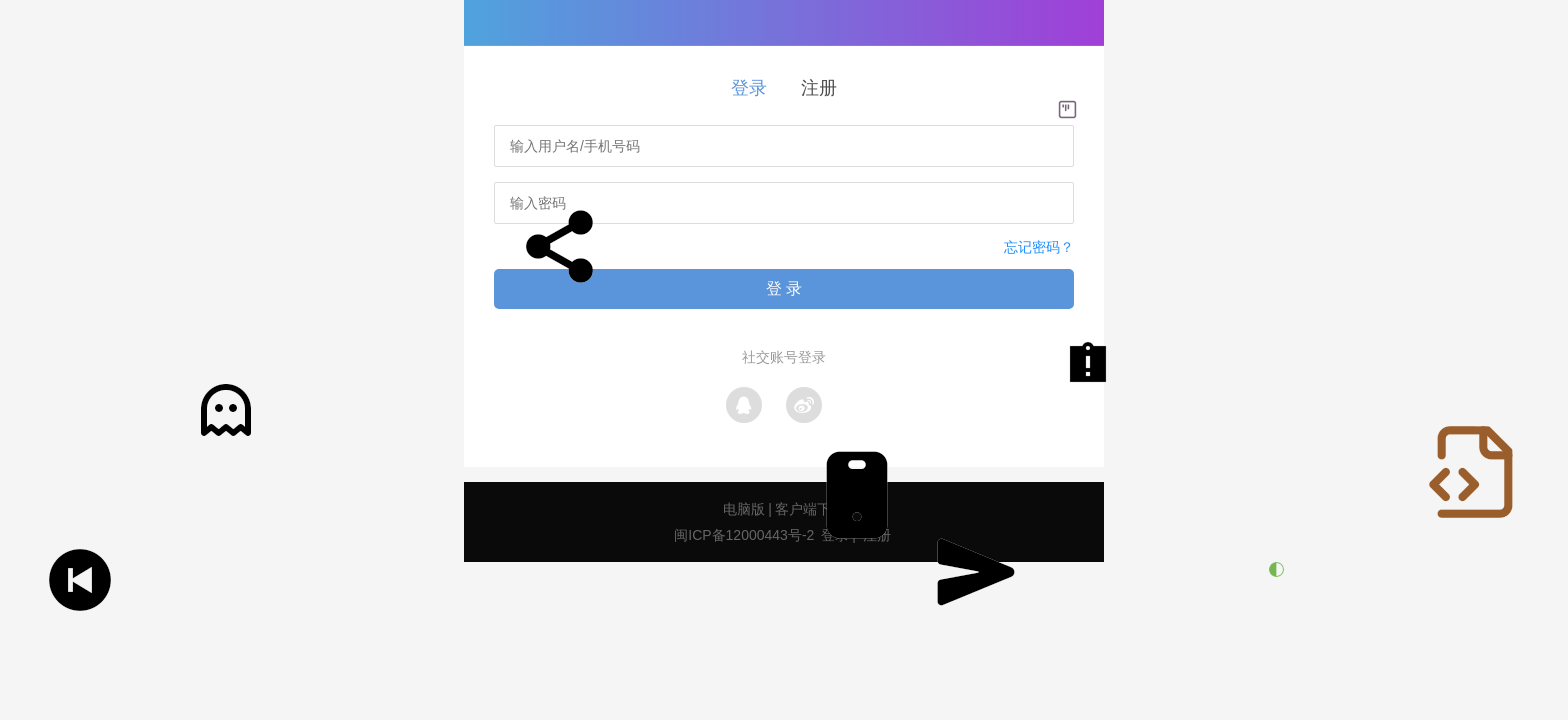 The height and width of the screenshot is (720, 1568). Describe the element at coordinates (1067, 109) in the screenshot. I see `align content to top-left corner` at that location.